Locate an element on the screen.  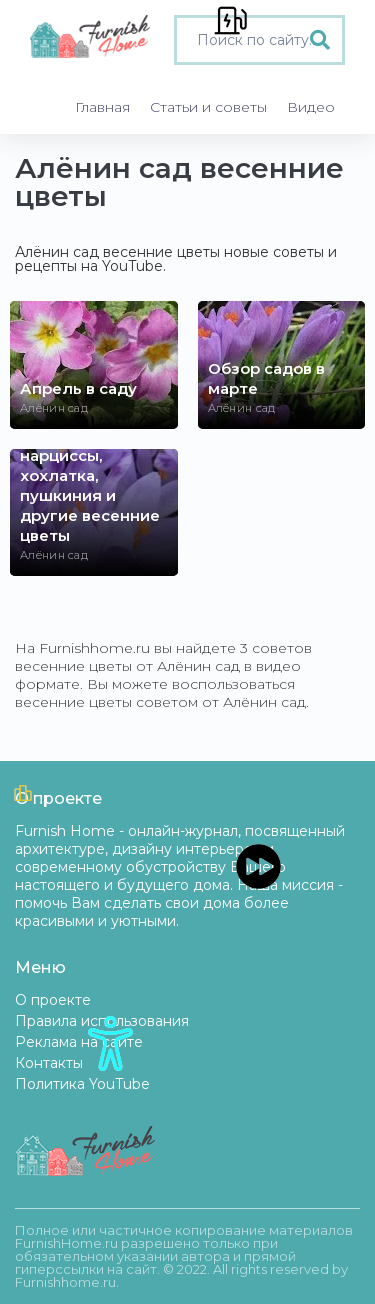
skip forward to the next track is located at coordinates (258, 866).